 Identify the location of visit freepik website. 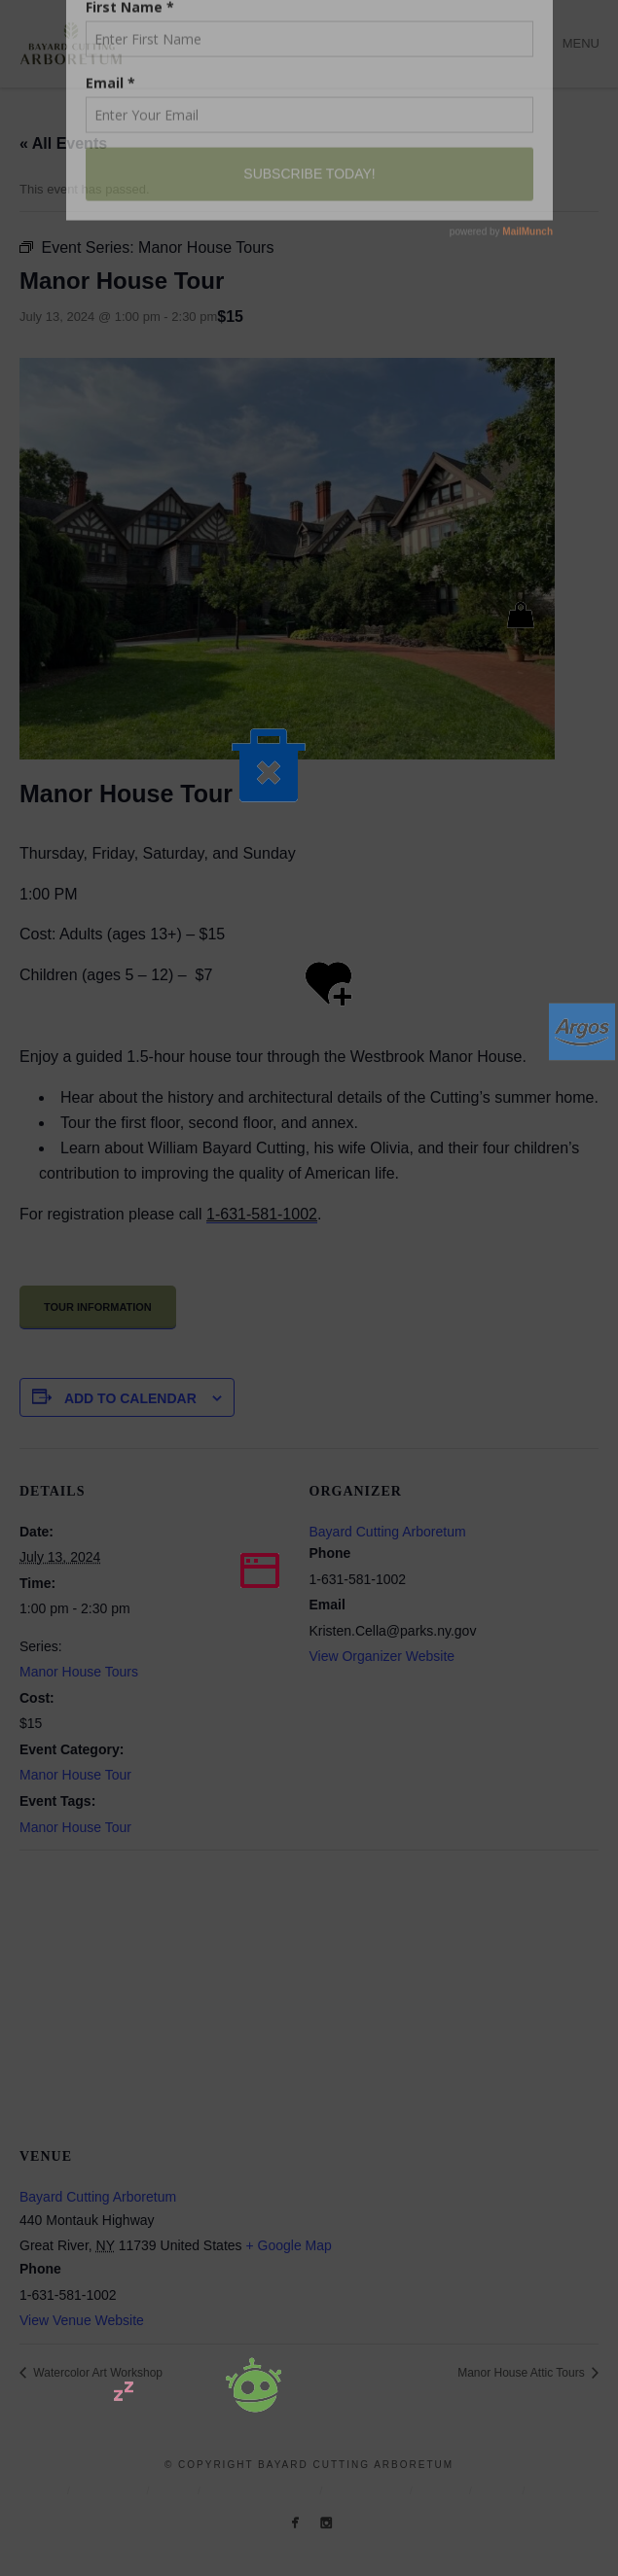
(253, 2384).